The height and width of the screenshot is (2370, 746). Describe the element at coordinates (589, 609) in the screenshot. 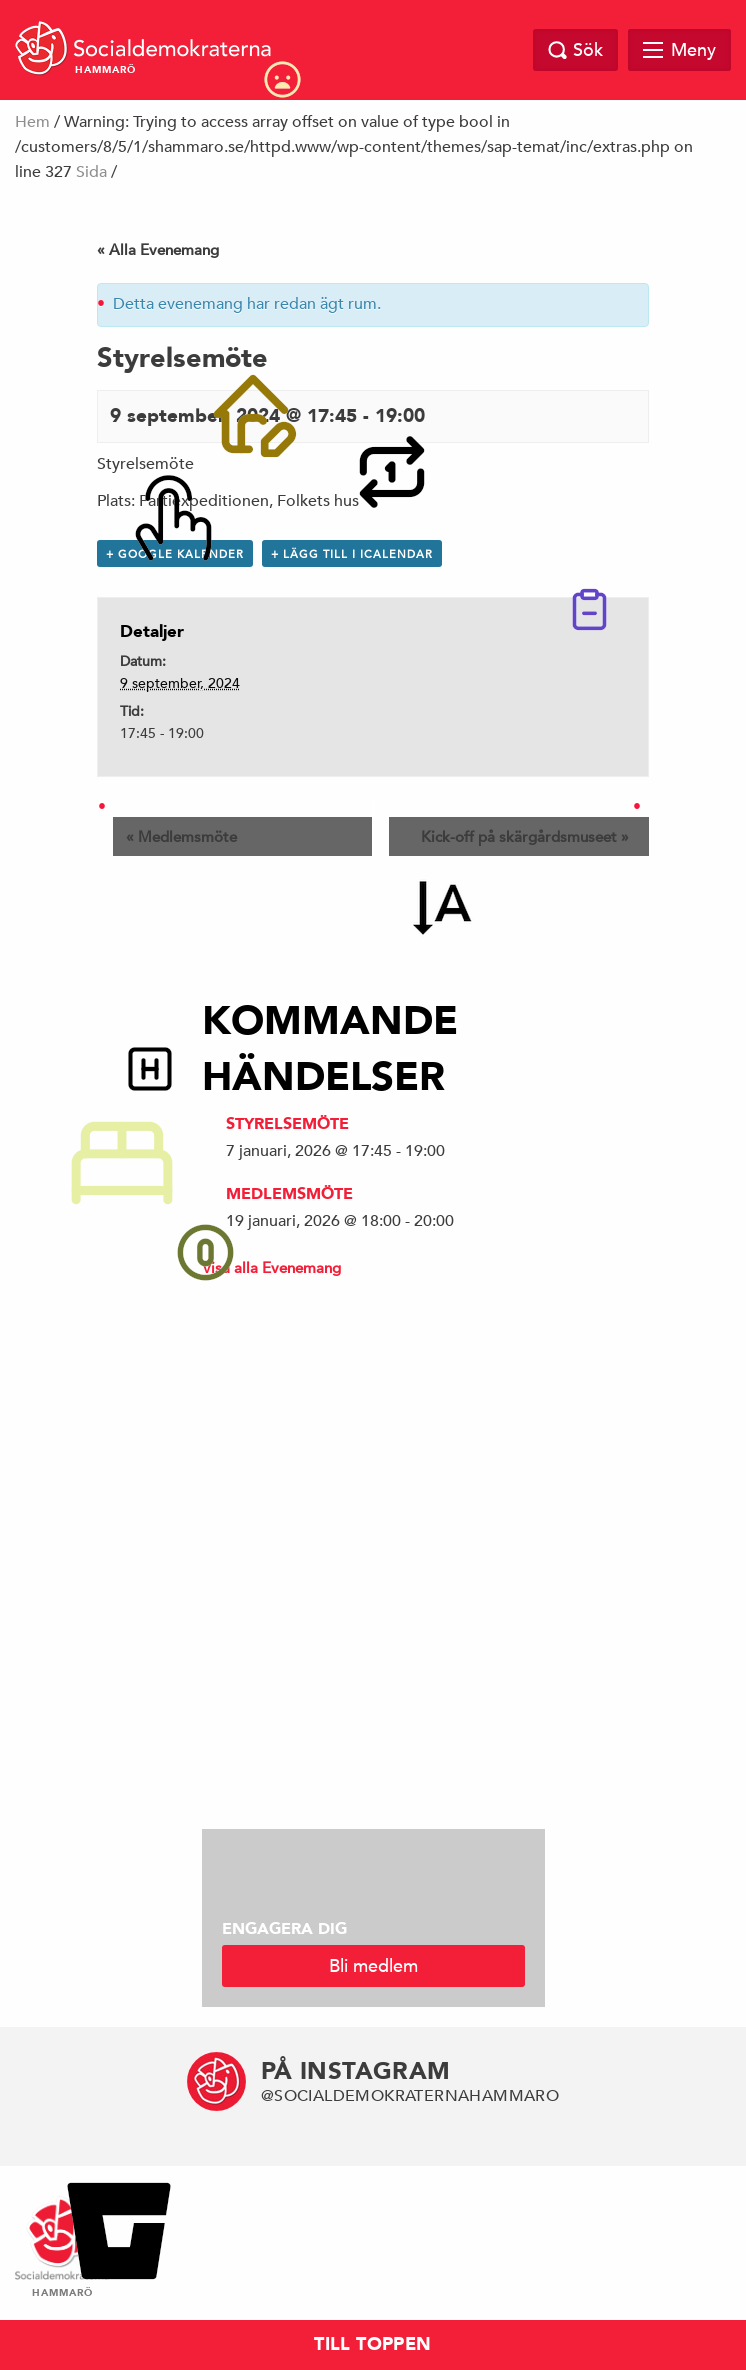

I see `remove an item from the clipboard` at that location.